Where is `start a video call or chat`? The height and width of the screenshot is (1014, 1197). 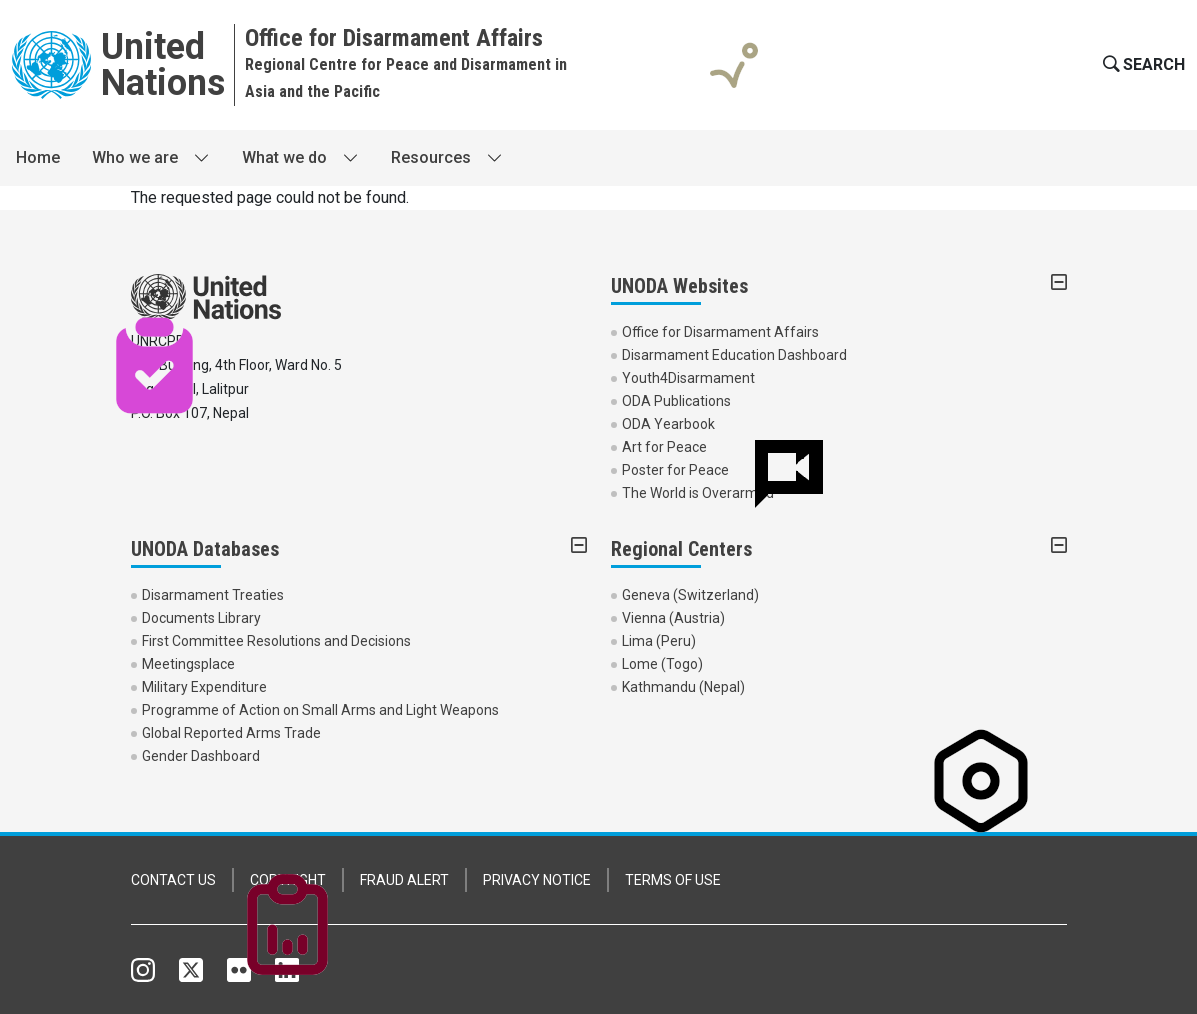
start a video call or chat is located at coordinates (789, 474).